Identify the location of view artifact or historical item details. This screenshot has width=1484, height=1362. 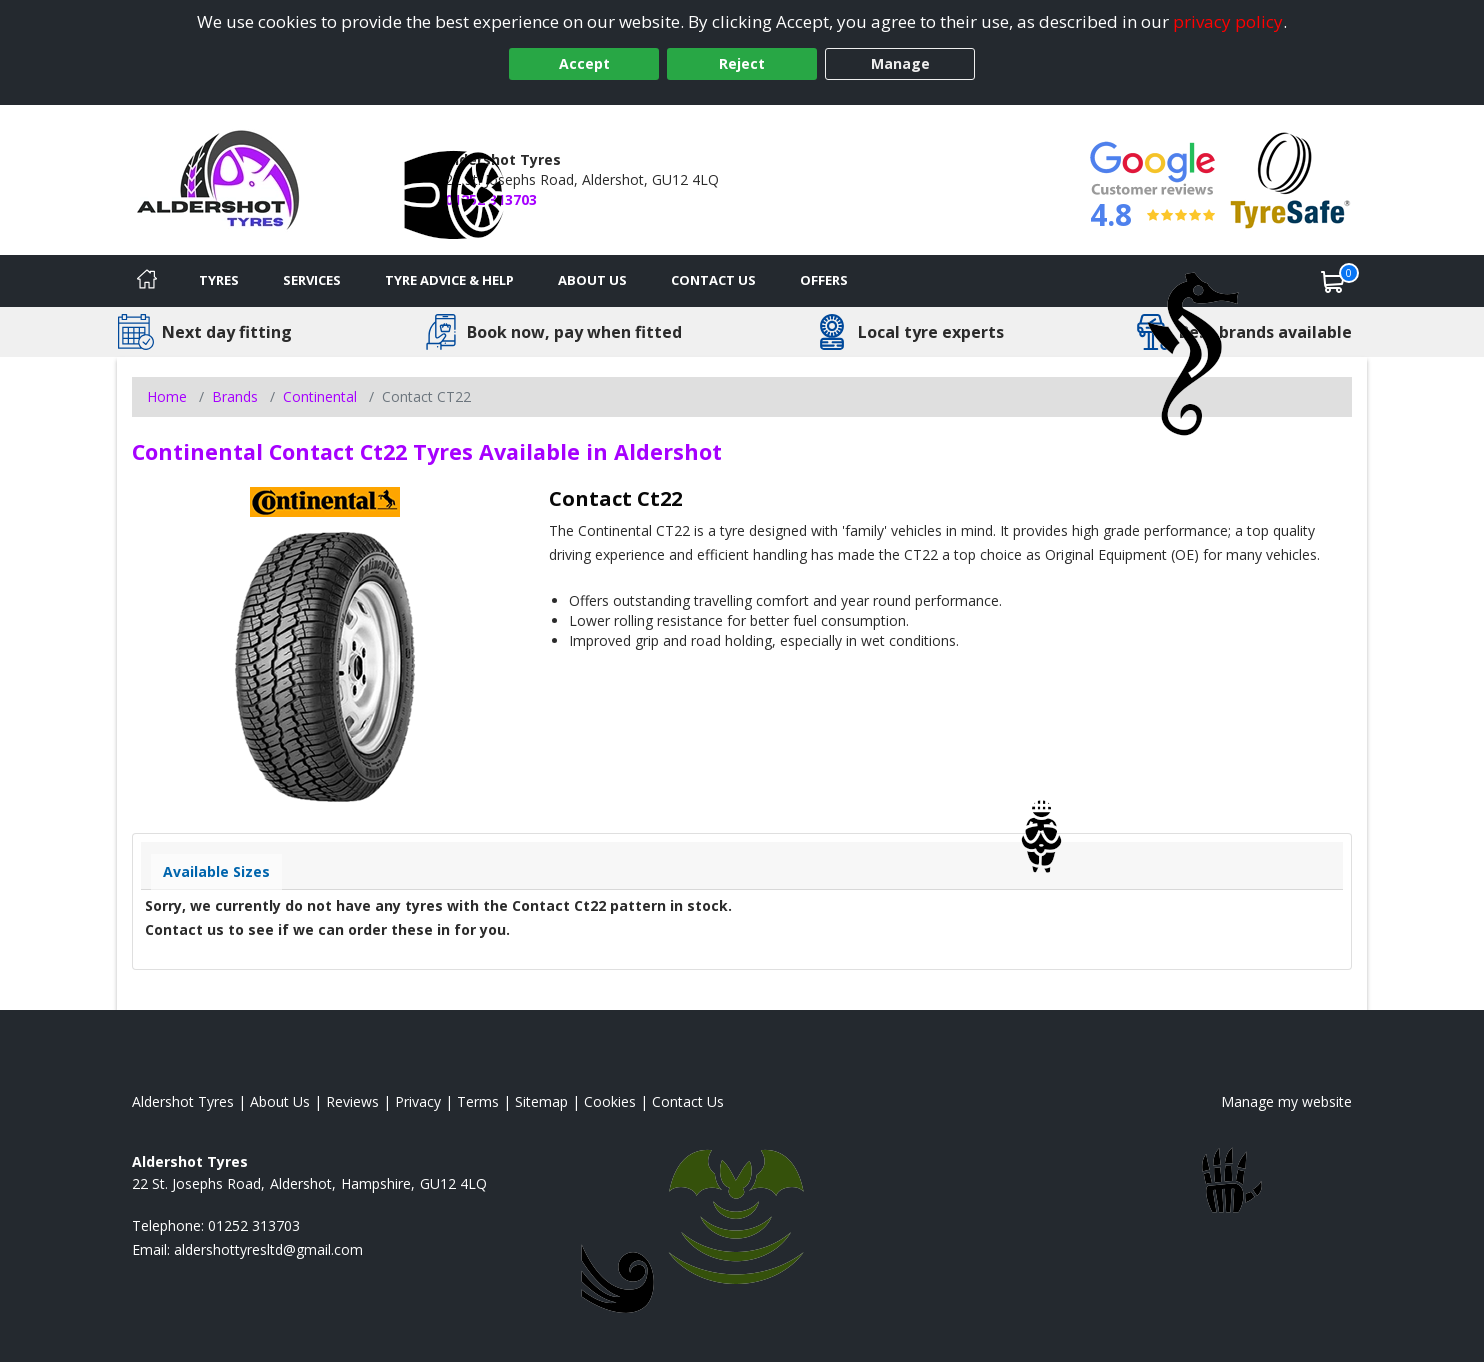
(1041, 836).